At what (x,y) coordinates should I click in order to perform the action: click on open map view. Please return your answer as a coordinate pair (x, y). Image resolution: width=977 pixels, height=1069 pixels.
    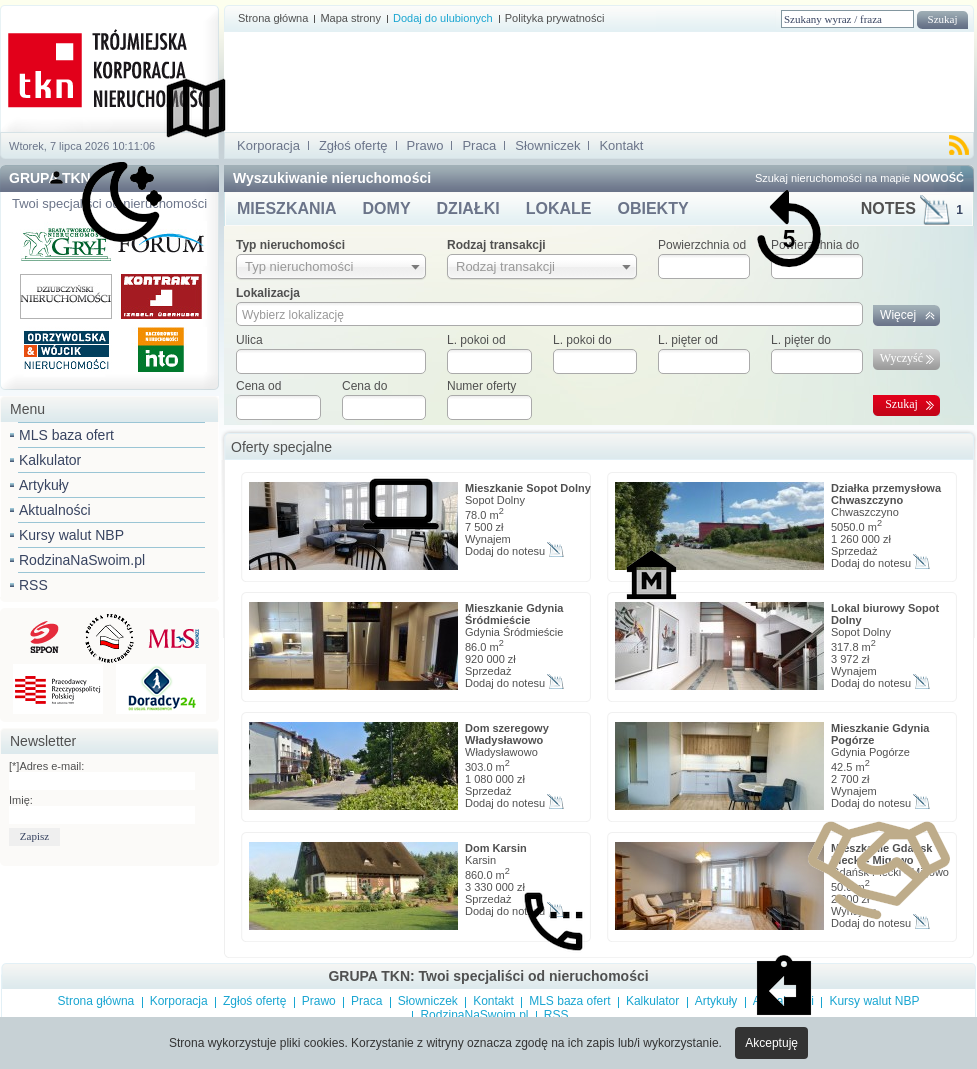
    Looking at the image, I should click on (196, 108).